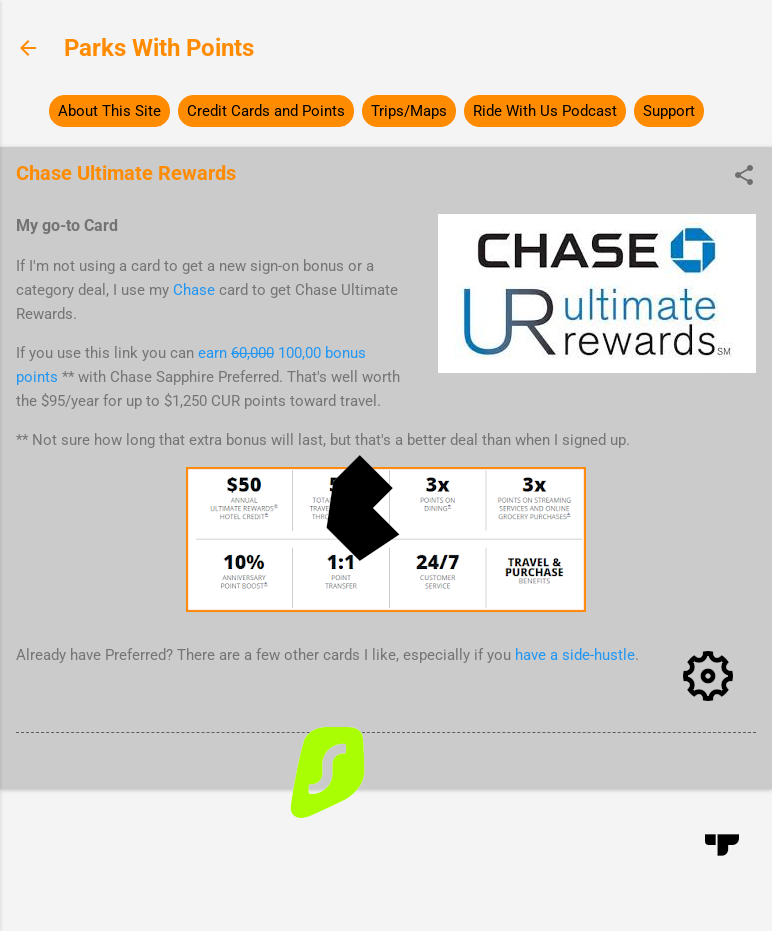 The height and width of the screenshot is (931, 772). What do you see at coordinates (327, 772) in the screenshot?
I see `open surfshark vpn app` at bounding box center [327, 772].